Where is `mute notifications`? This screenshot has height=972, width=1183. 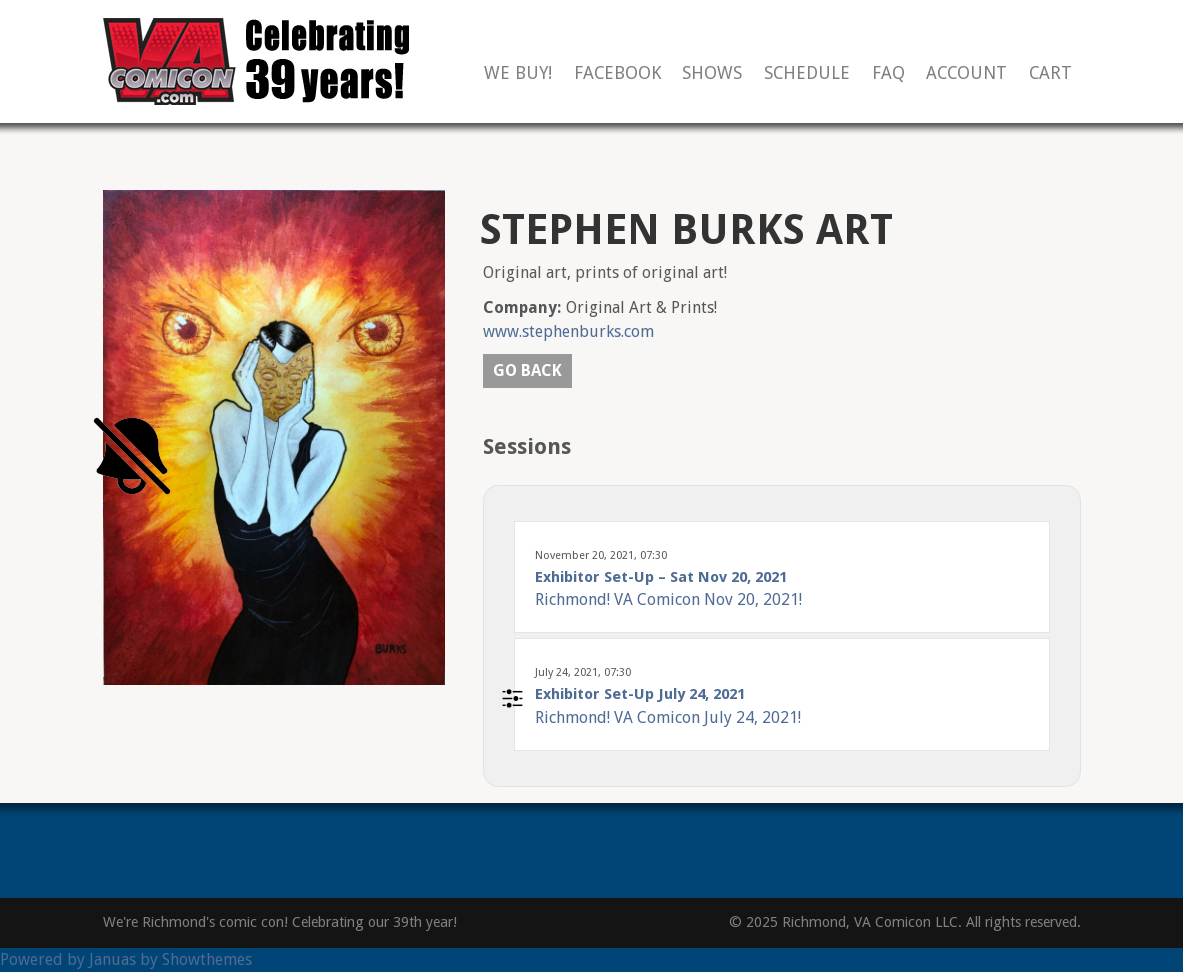
mute notifications is located at coordinates (132, 456).